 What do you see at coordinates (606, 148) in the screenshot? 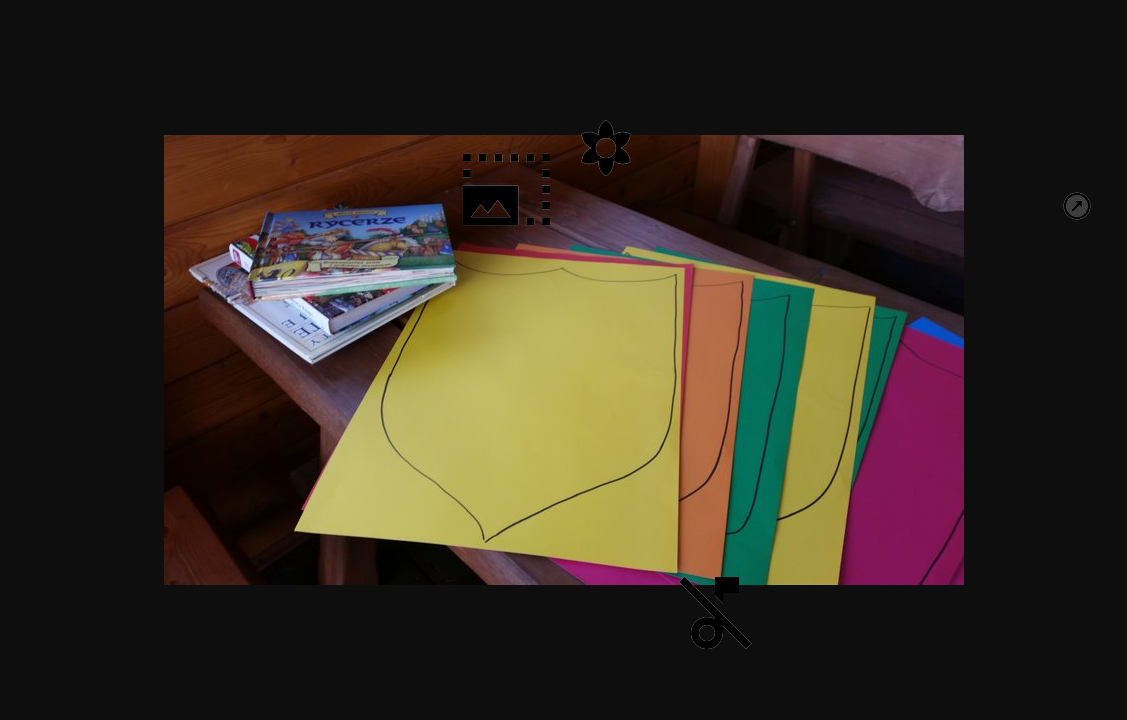
I see `apply a vintage or retro photo filter` at bounding box center [606, 148].